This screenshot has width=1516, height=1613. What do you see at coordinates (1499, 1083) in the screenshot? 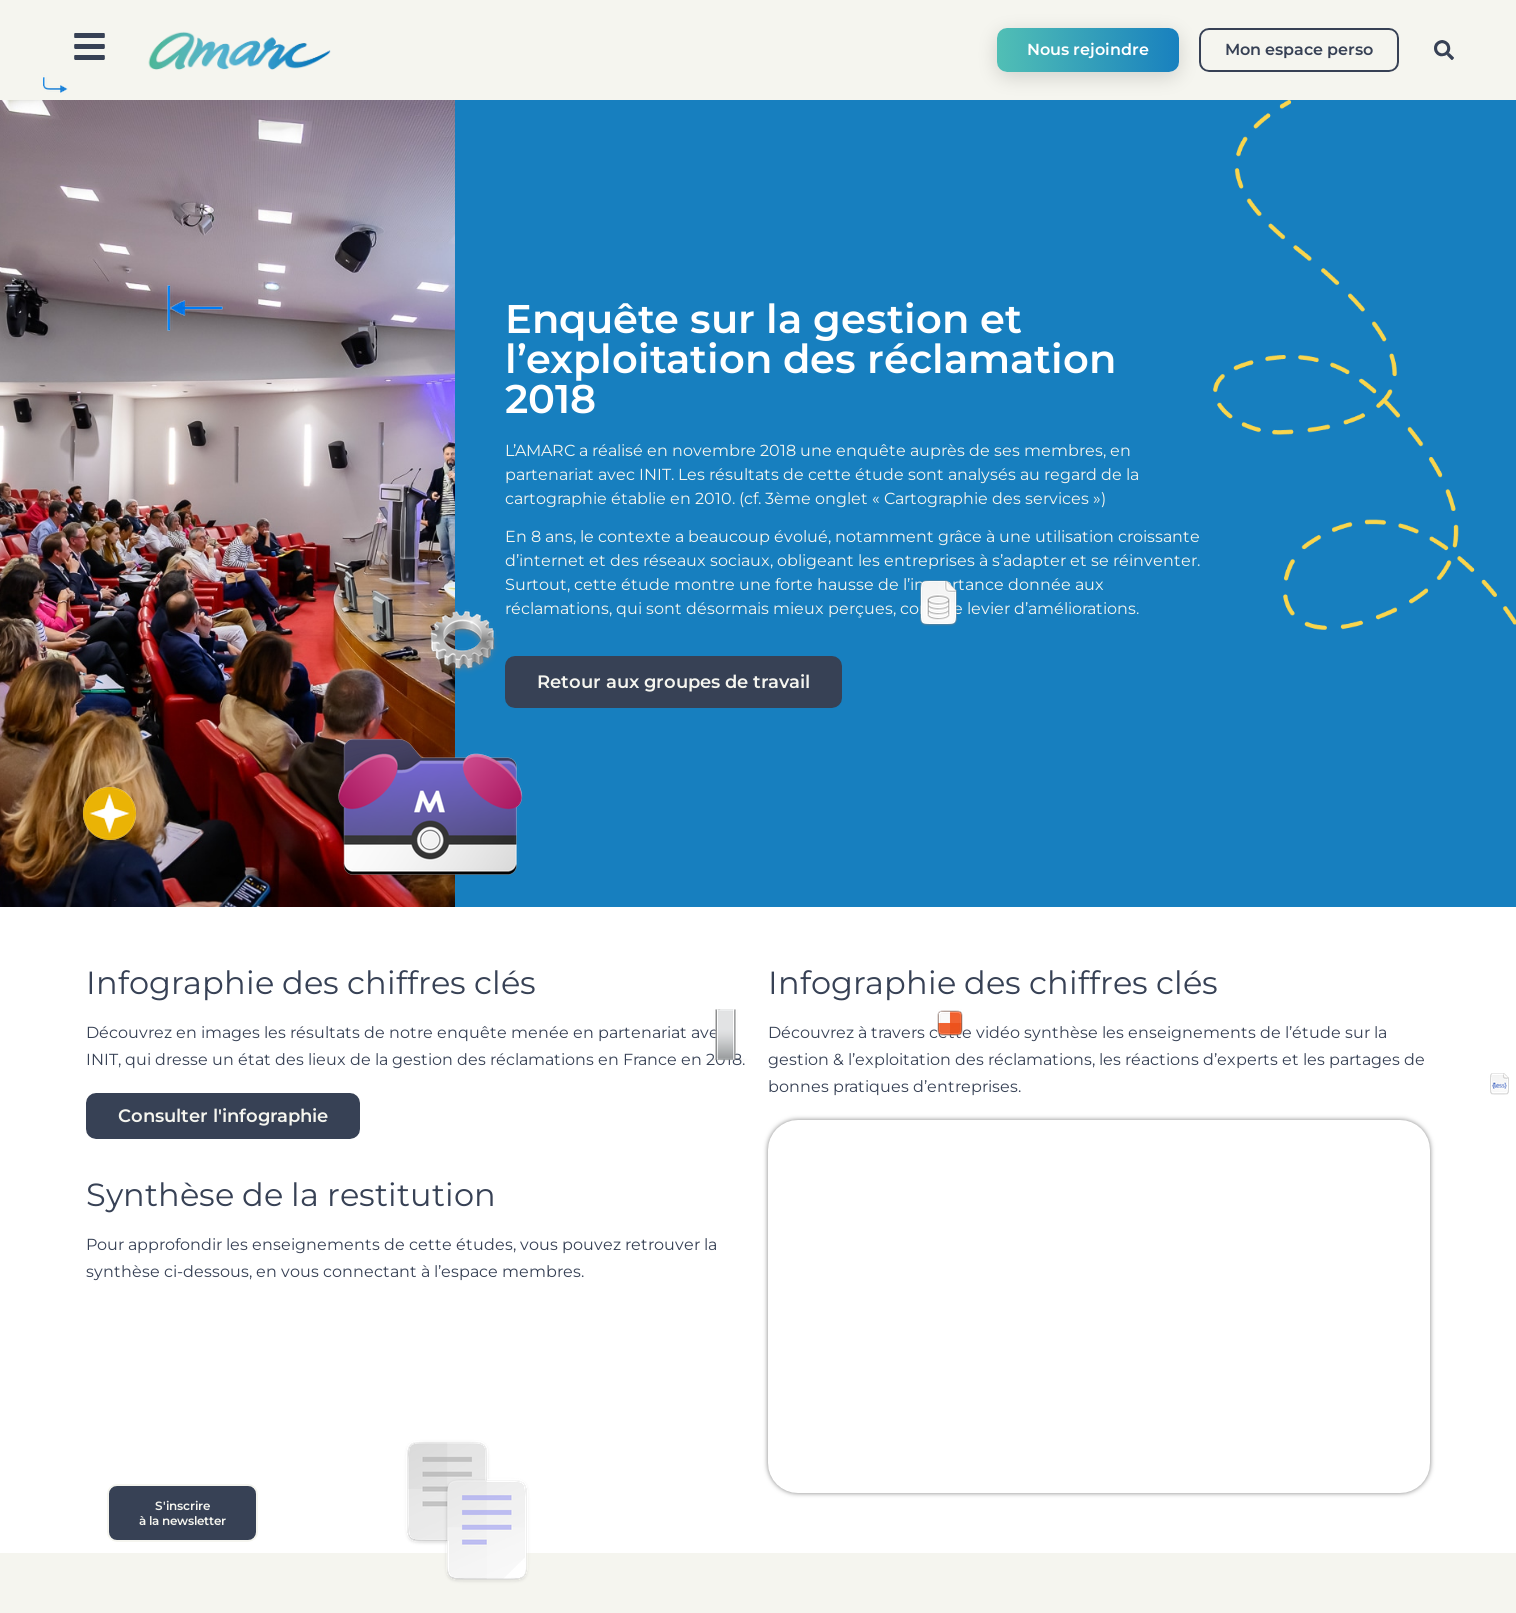
I see `a LESS stylesheet file` at bounding box center [1499, 1083].